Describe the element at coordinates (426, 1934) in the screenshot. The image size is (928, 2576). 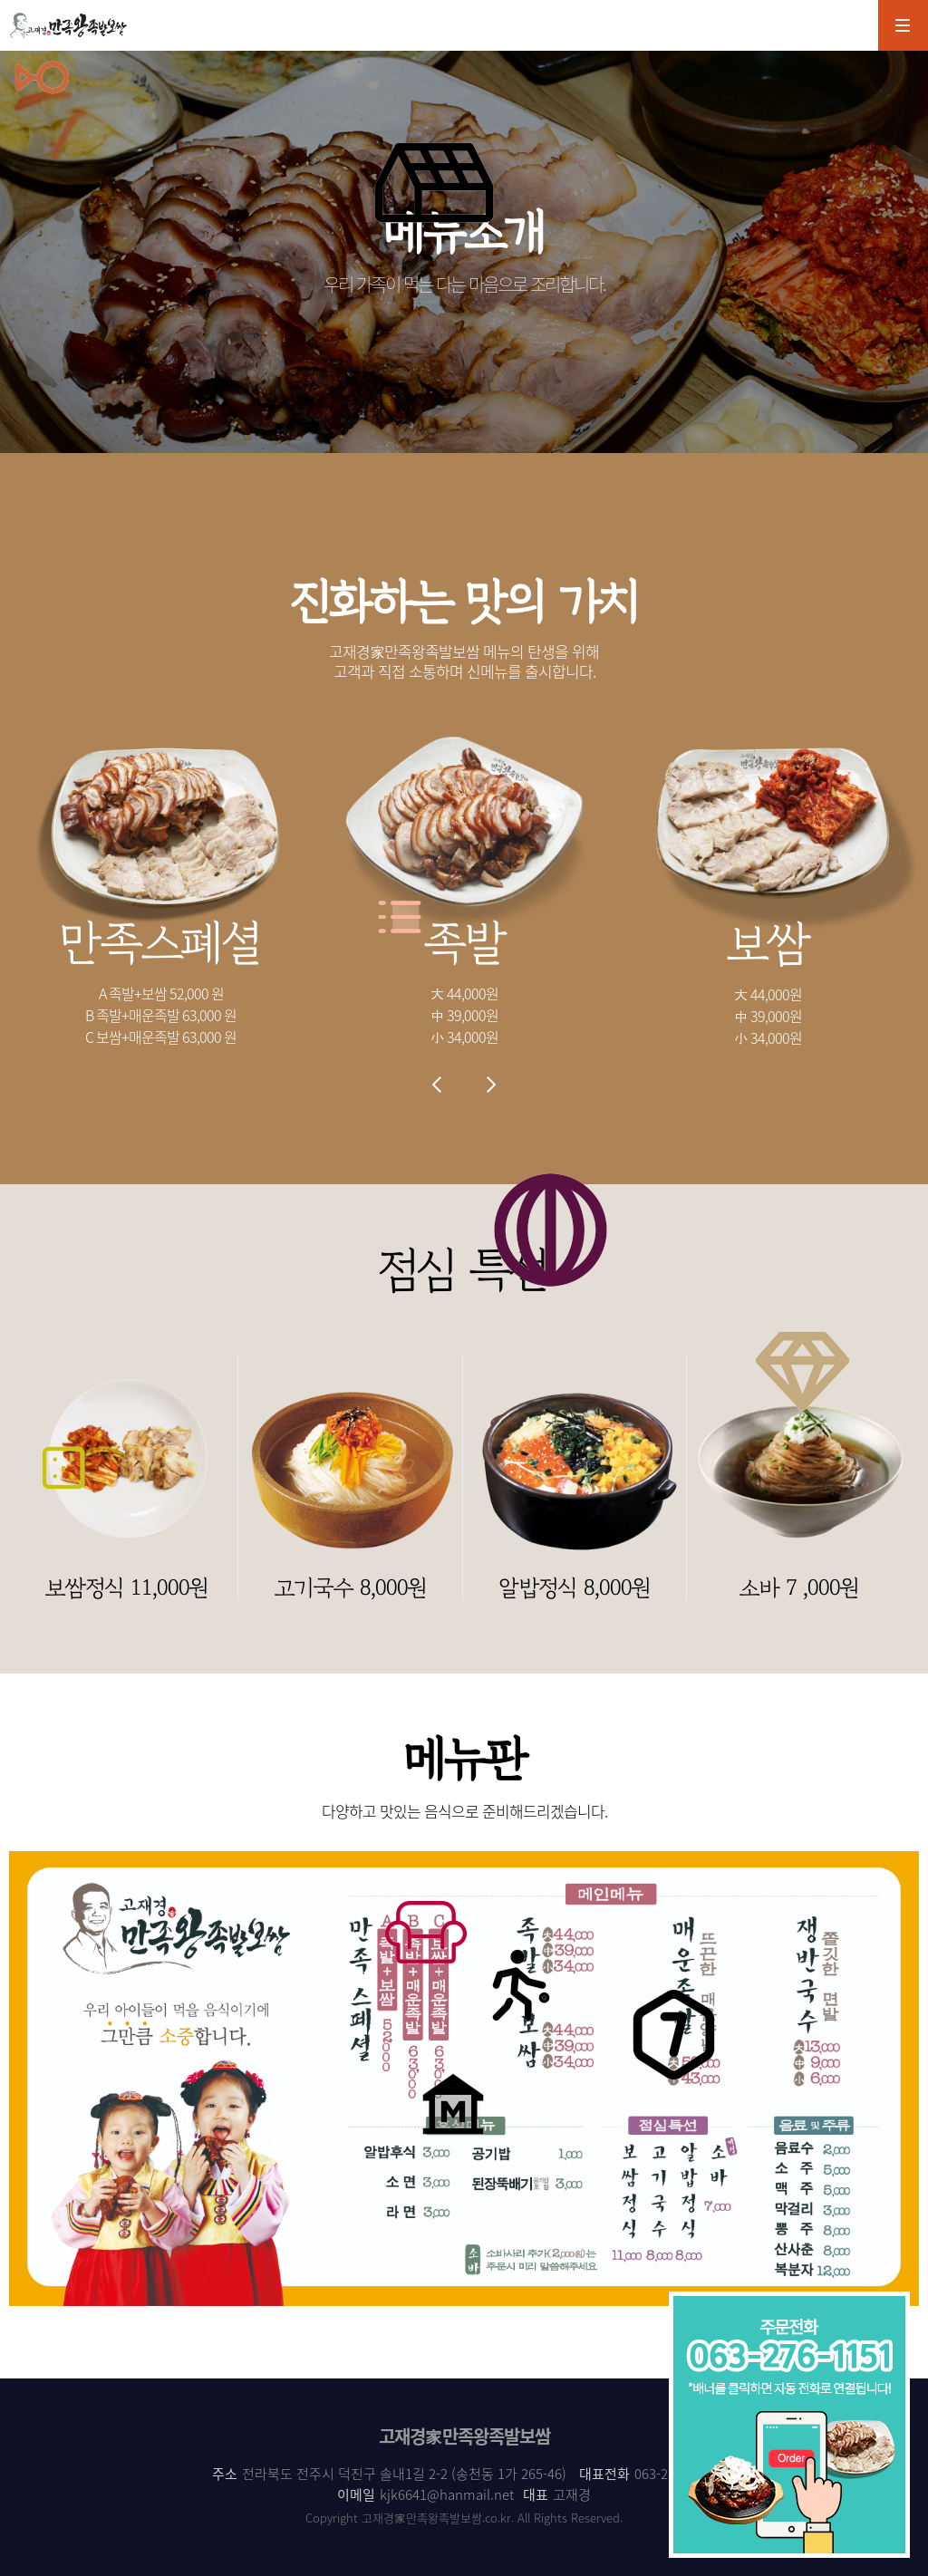
I see `browse furniture or home decor items` at that location.